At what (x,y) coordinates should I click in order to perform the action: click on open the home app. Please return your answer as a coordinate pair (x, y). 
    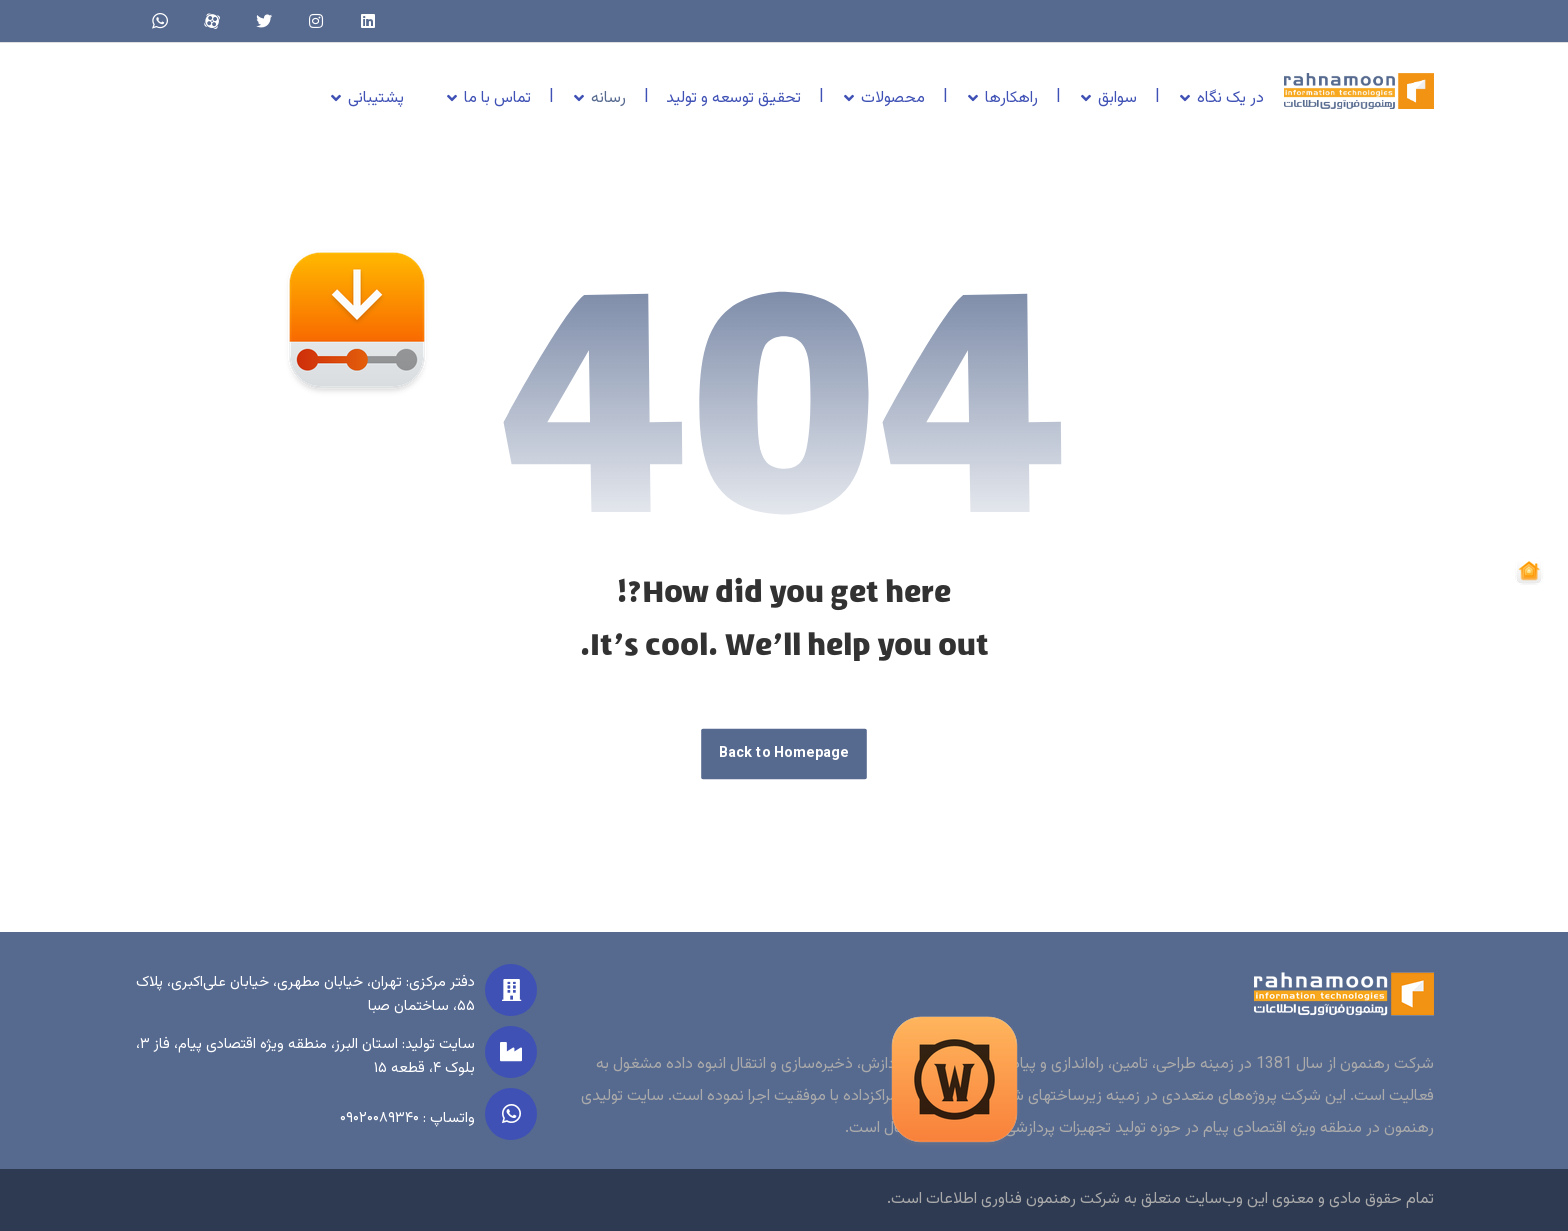
    Looking at the image, I should click on (1529, 571).